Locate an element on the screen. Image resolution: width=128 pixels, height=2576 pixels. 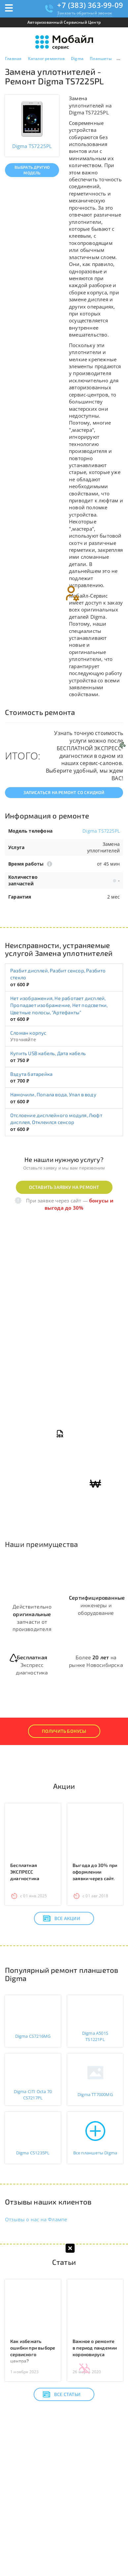
indicates biohazard warning is disabled is located at coordinates (84, 2369).